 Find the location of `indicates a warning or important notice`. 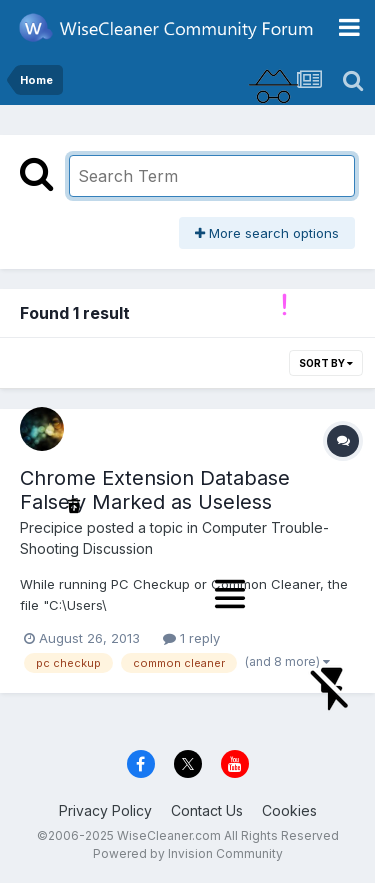

indicates a warning or important notice is located at coordinates (284, 304).